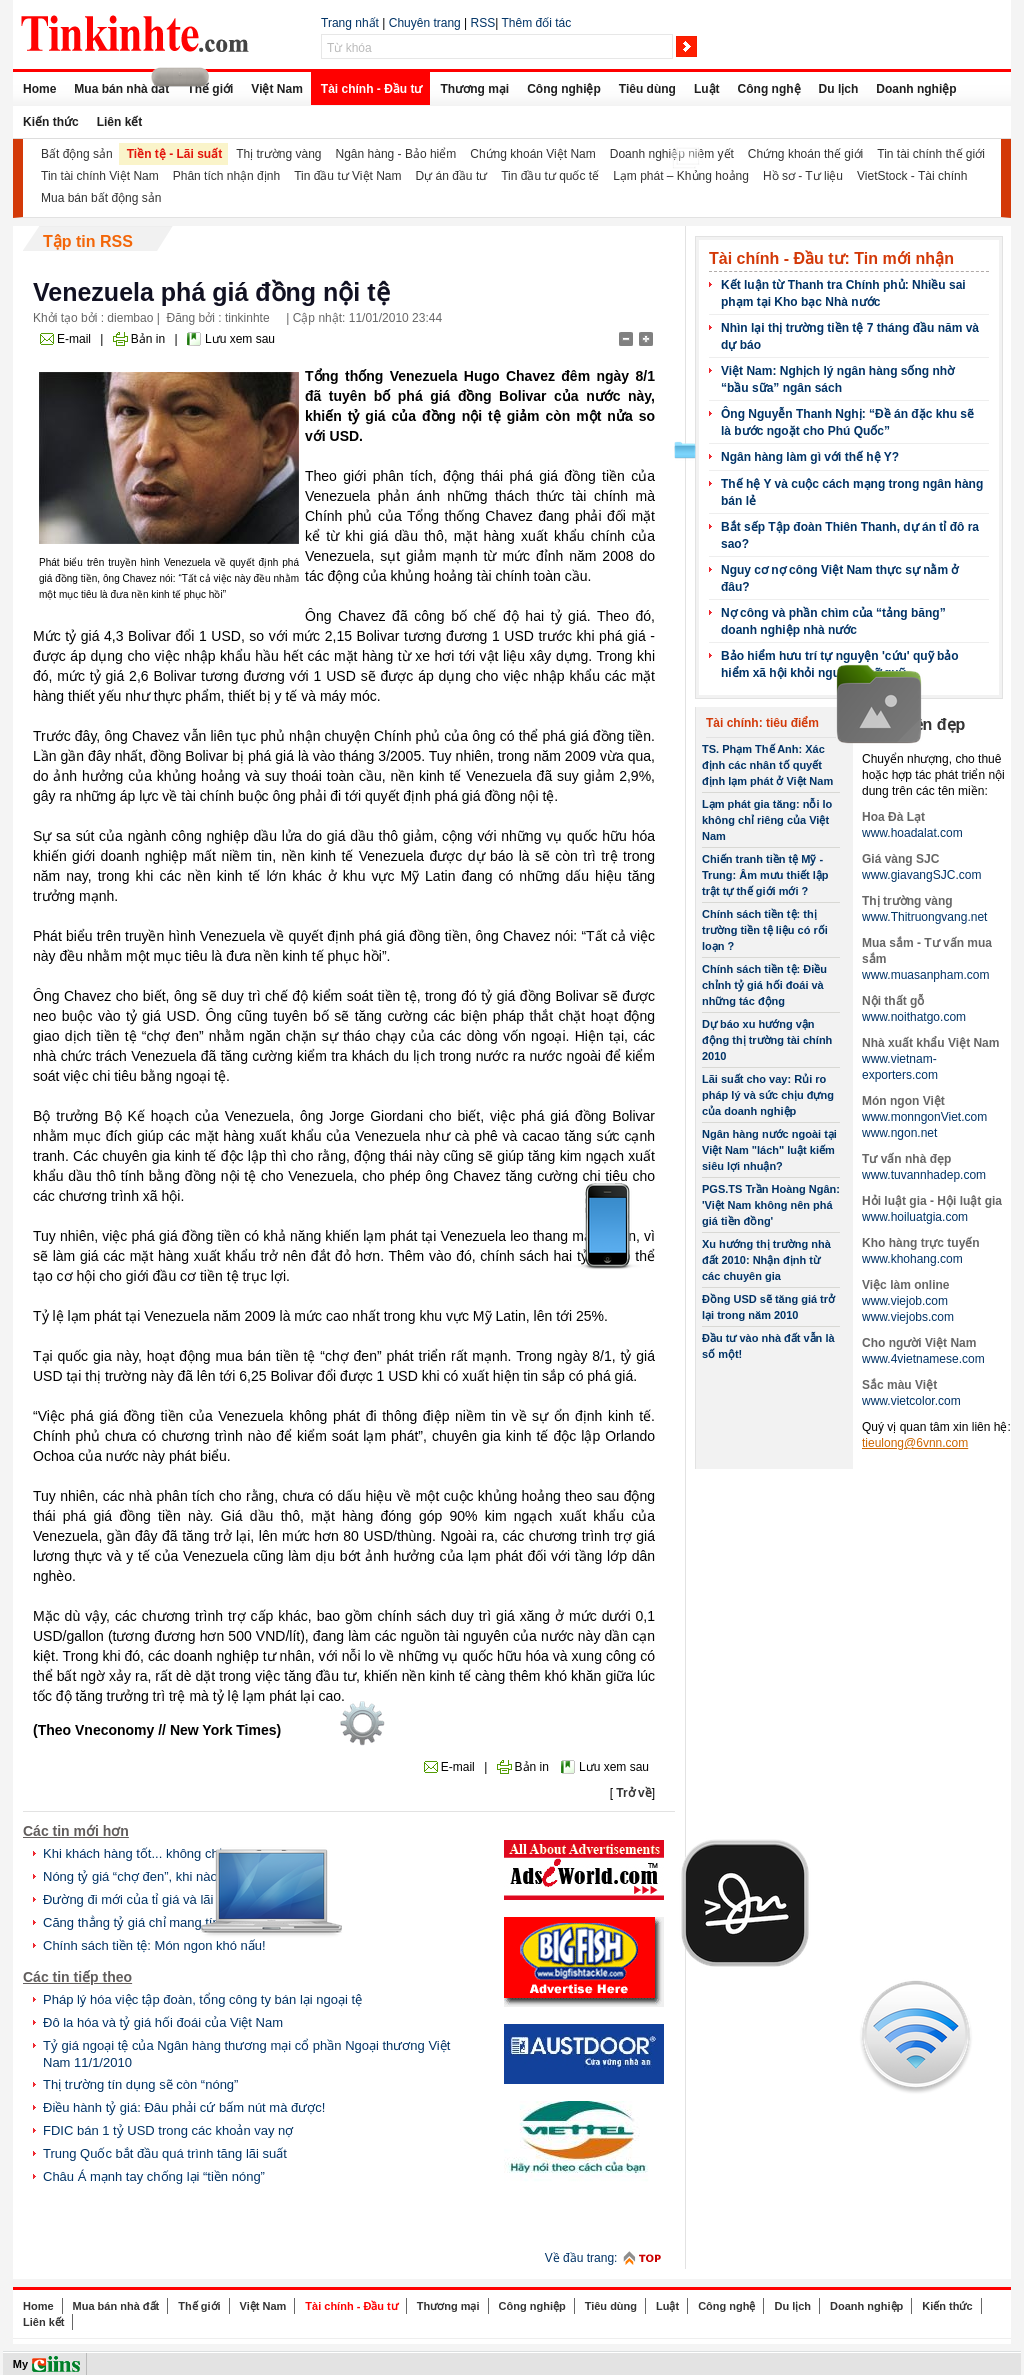  I want to click on view image sequence in media library, so click(686, 158).